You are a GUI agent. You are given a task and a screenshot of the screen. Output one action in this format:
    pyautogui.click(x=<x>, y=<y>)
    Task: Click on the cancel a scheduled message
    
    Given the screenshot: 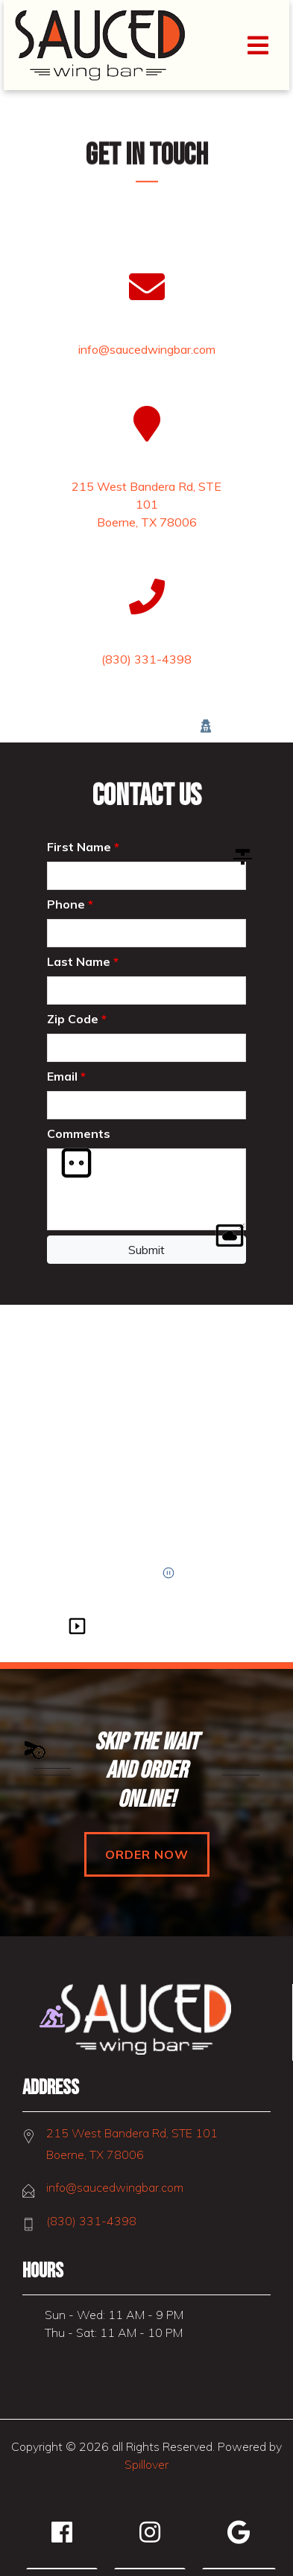 What is the action you would take?
    pyautogui.click(x=34, y=1748)
    